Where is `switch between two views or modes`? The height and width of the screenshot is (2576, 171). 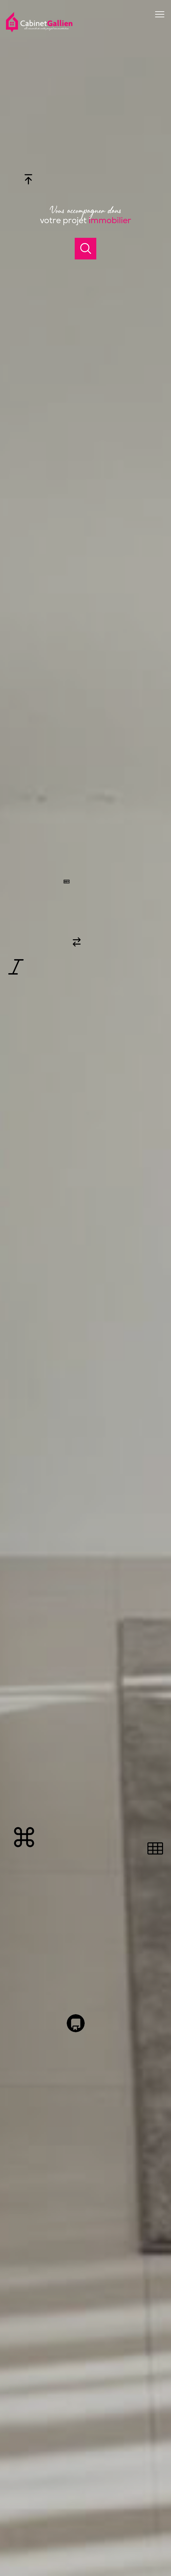
switch between two views or modes is located at coordinates (77, 942).